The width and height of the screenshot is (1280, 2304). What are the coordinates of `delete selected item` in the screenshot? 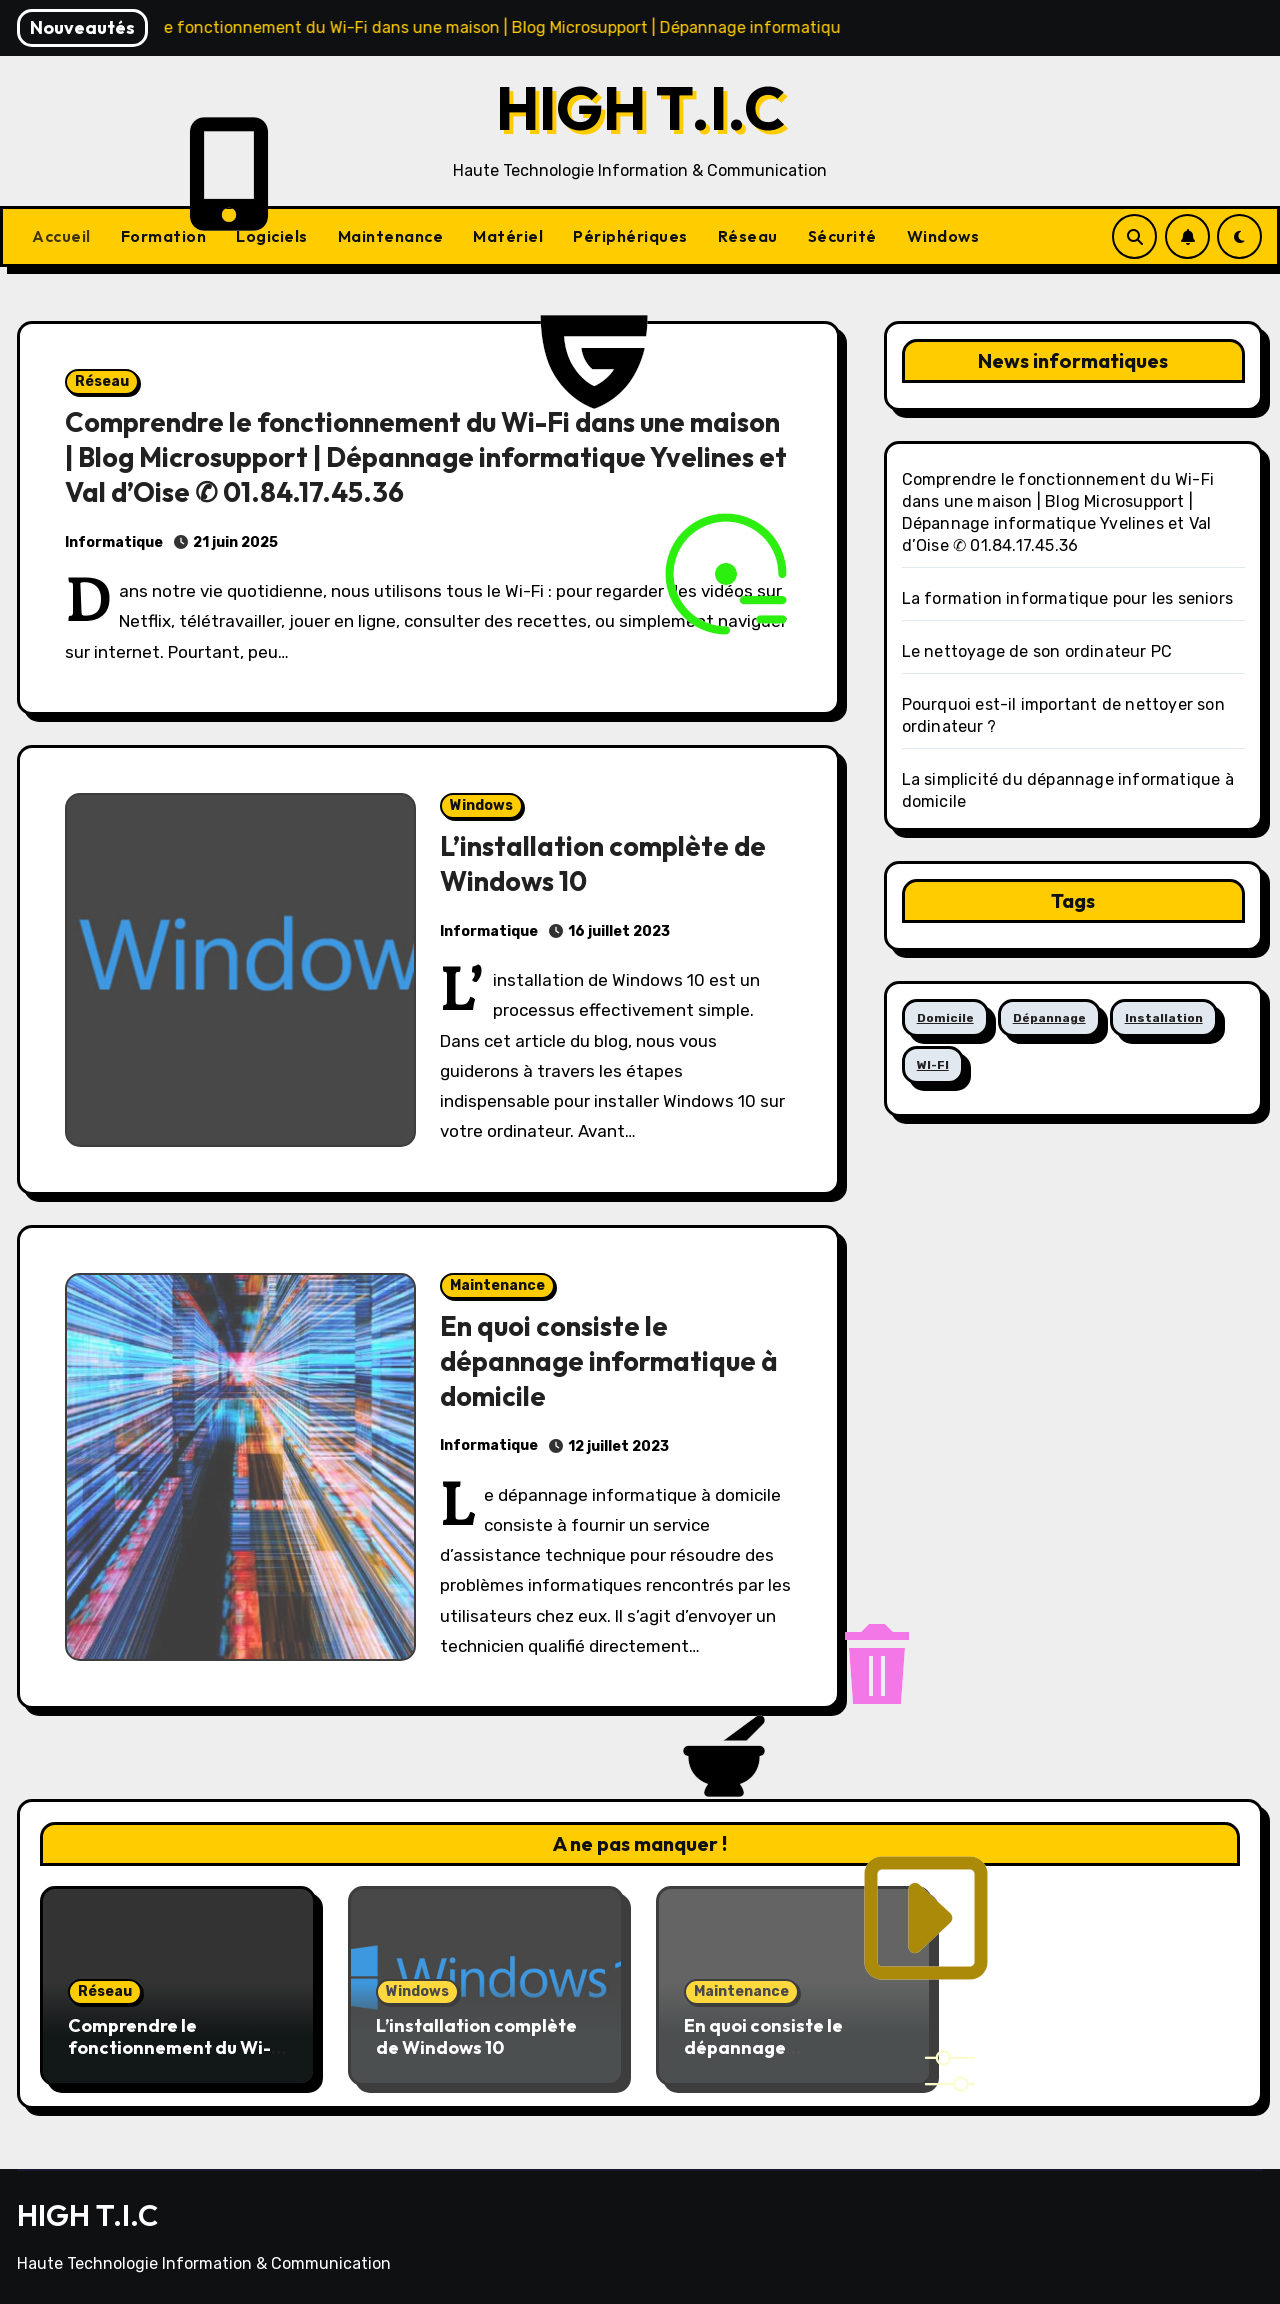 It's located at (877, 1664).